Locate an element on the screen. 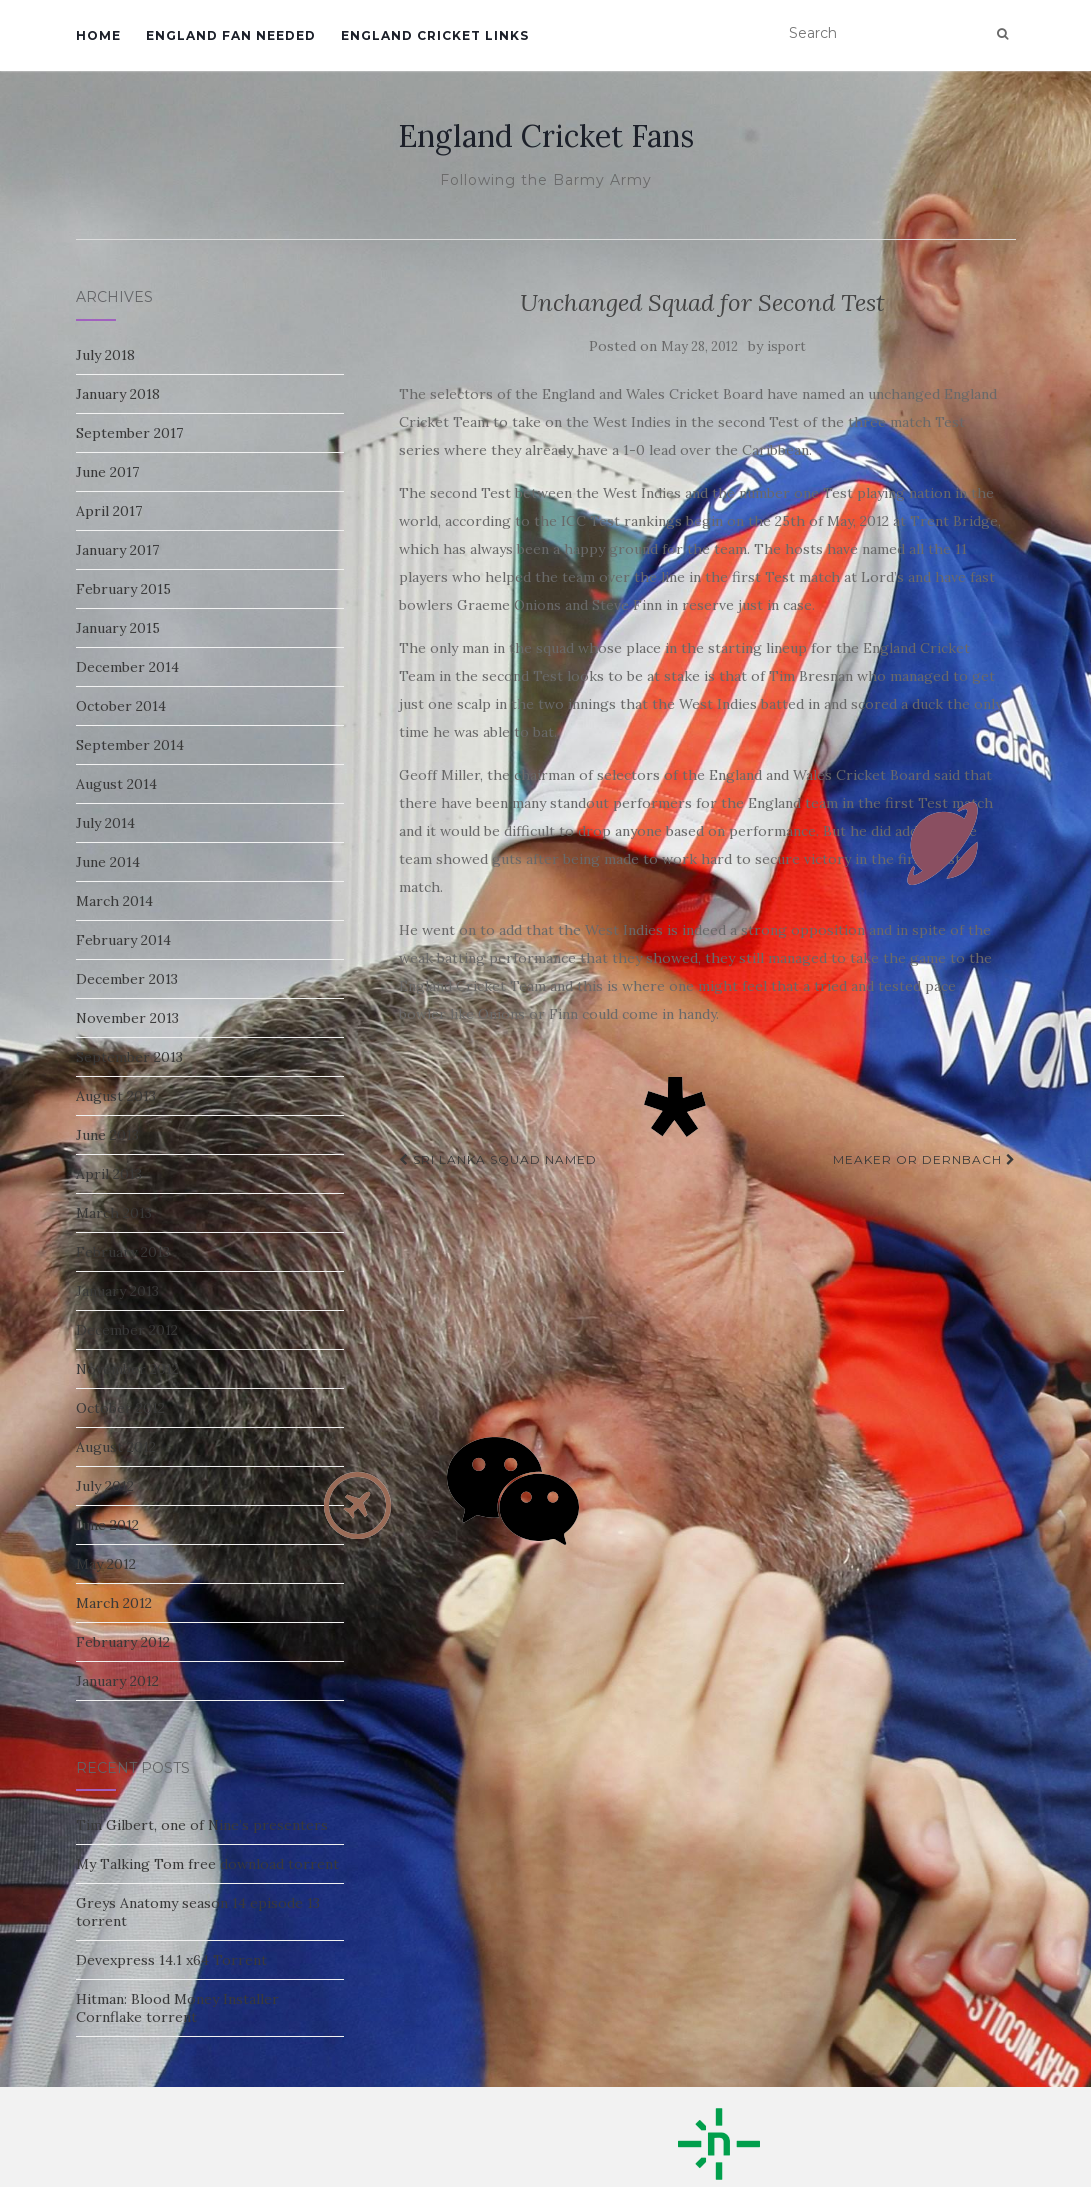 The image size is (1091, 2187). diaspora social network logo is located at coordinates (675, 1107).